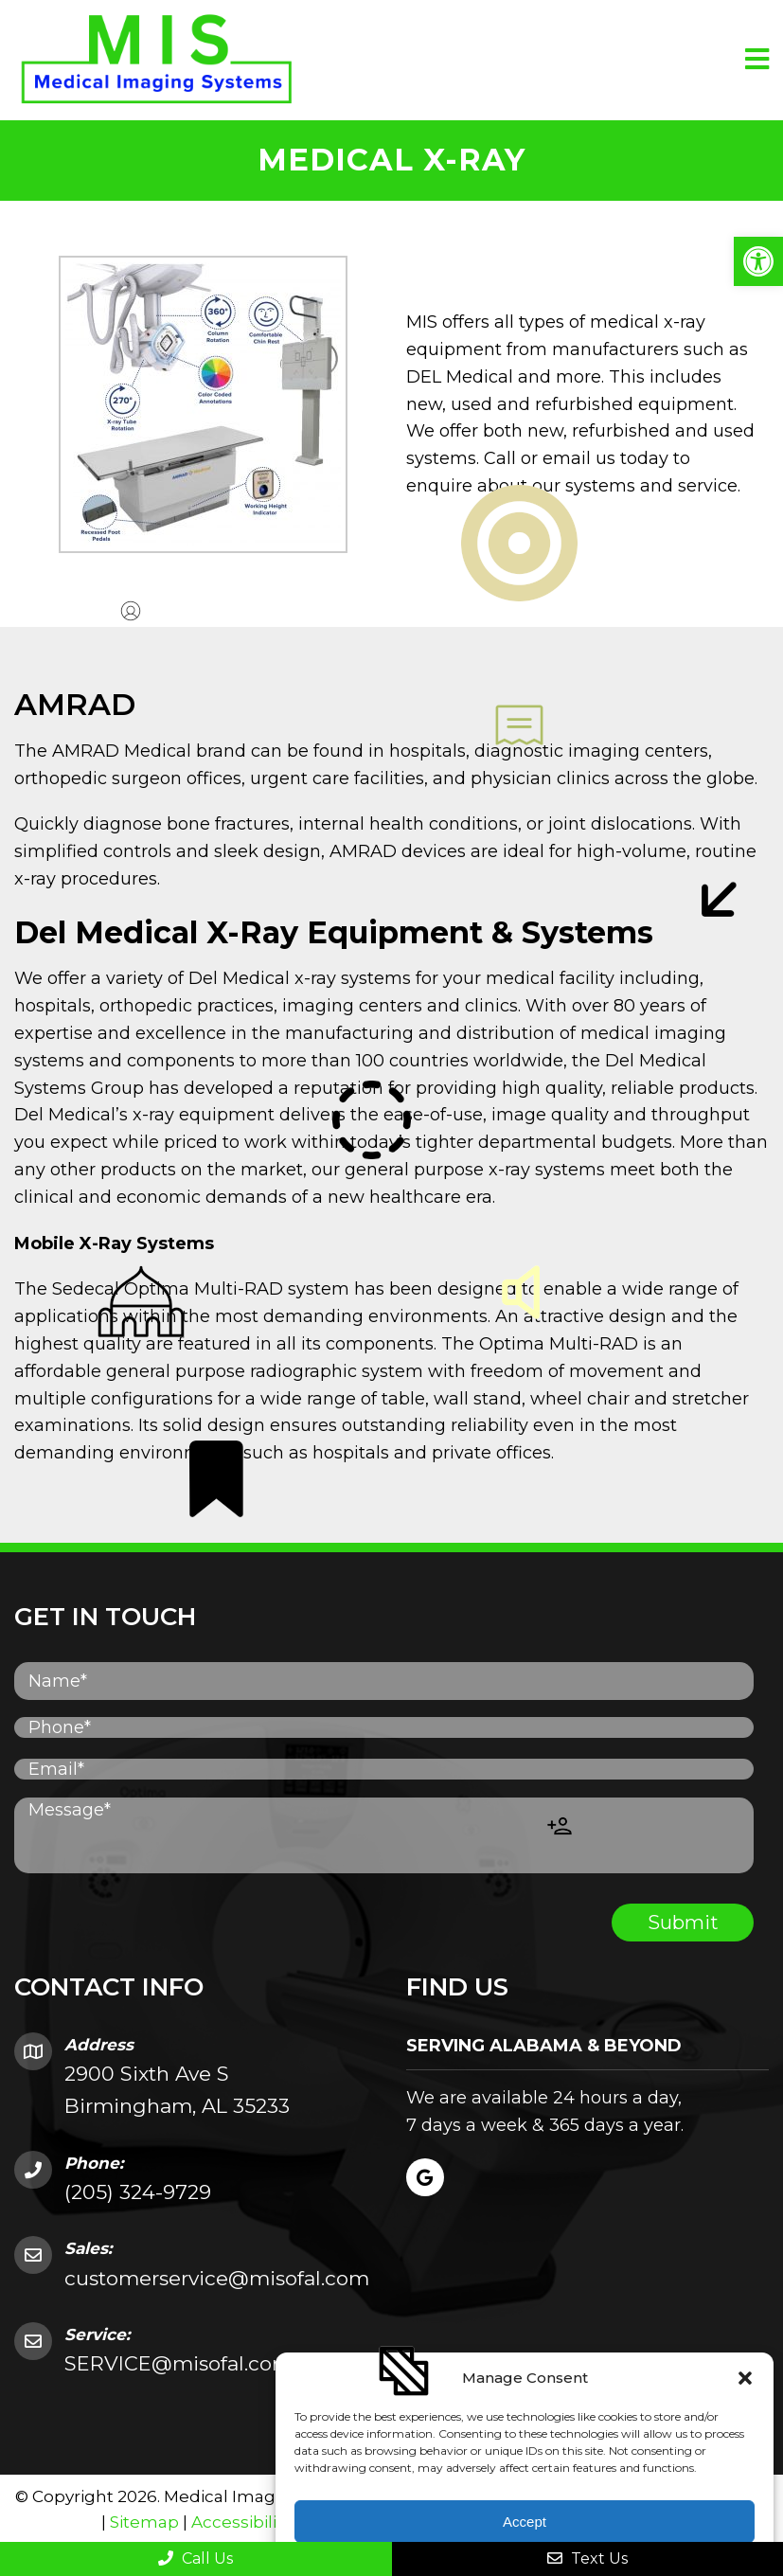 The width and height of the screenshot is (783, 2576). Describe the element at coordinates (403, 2370) in the screenshot. I see `merge or unite selected layers` at that location.